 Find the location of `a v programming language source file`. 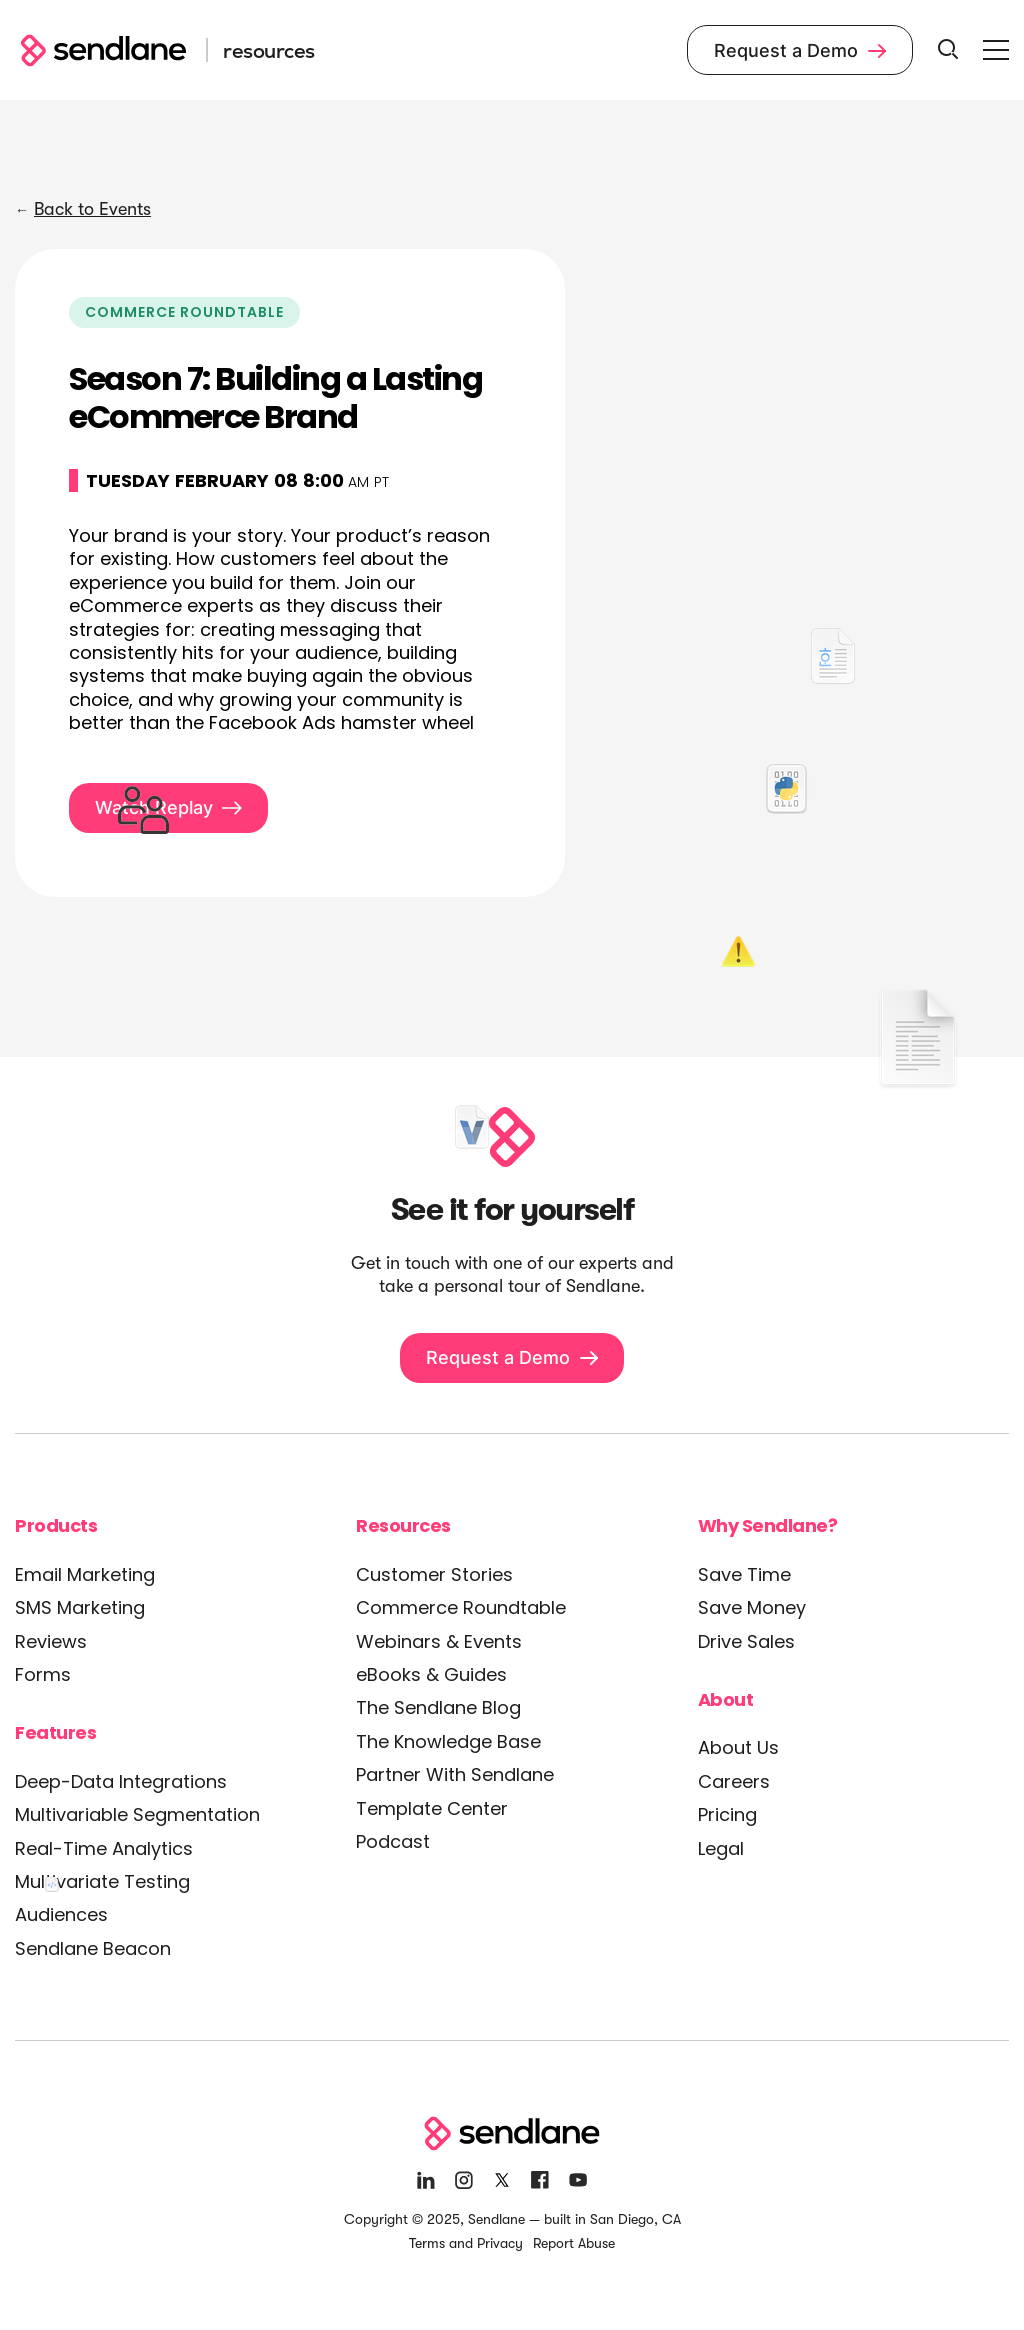

a v programming language source file is located at coordinates (472, 1127).